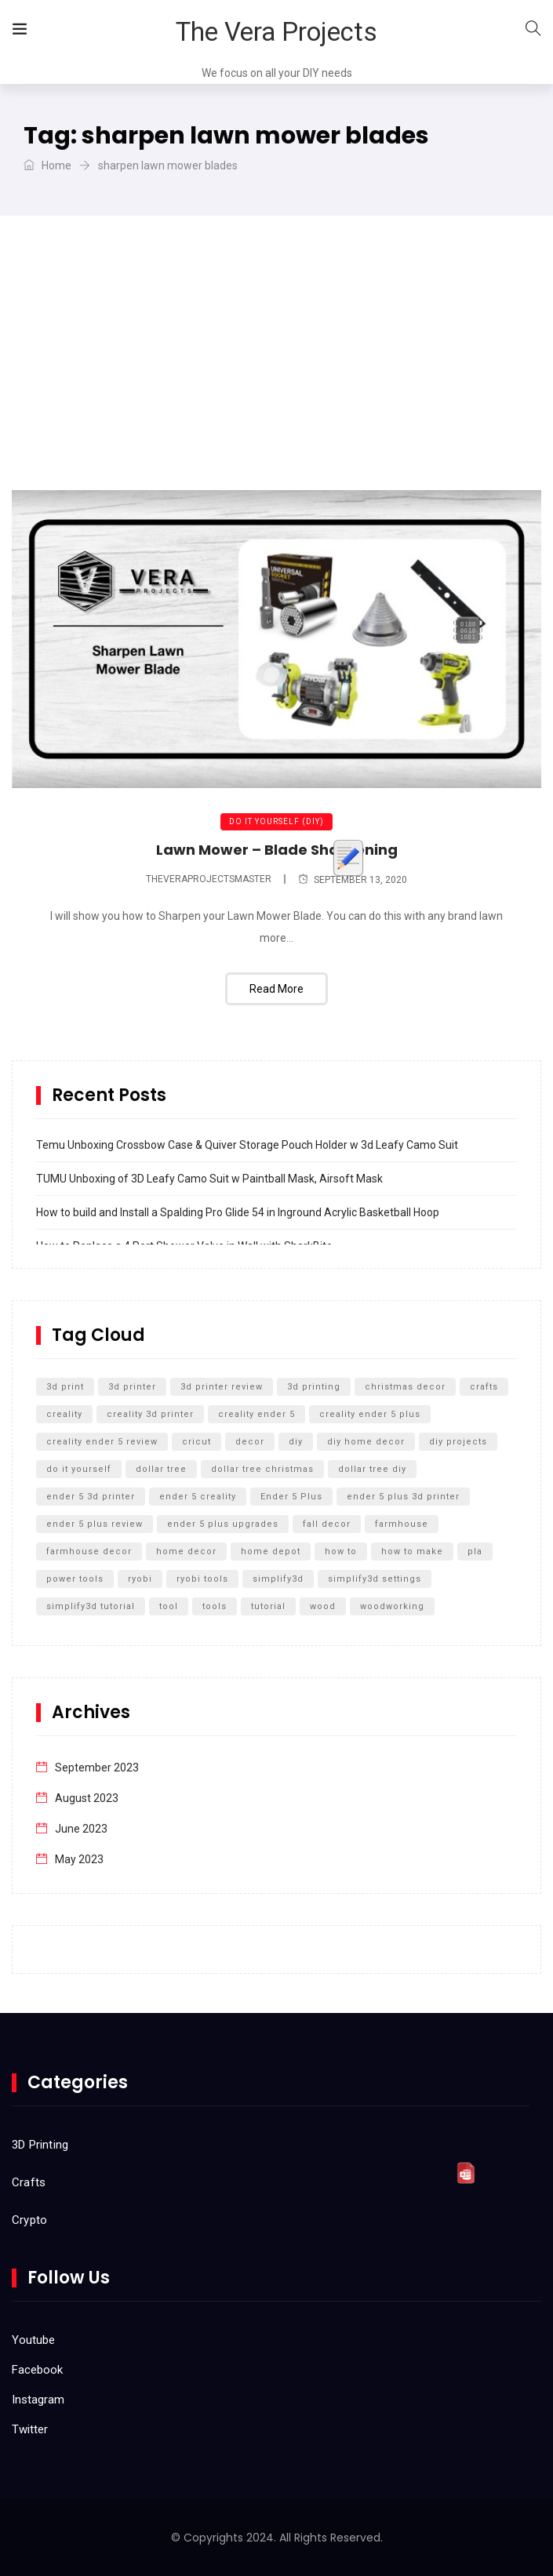  I want to click on firmware file type indicator, so click(468, 630).